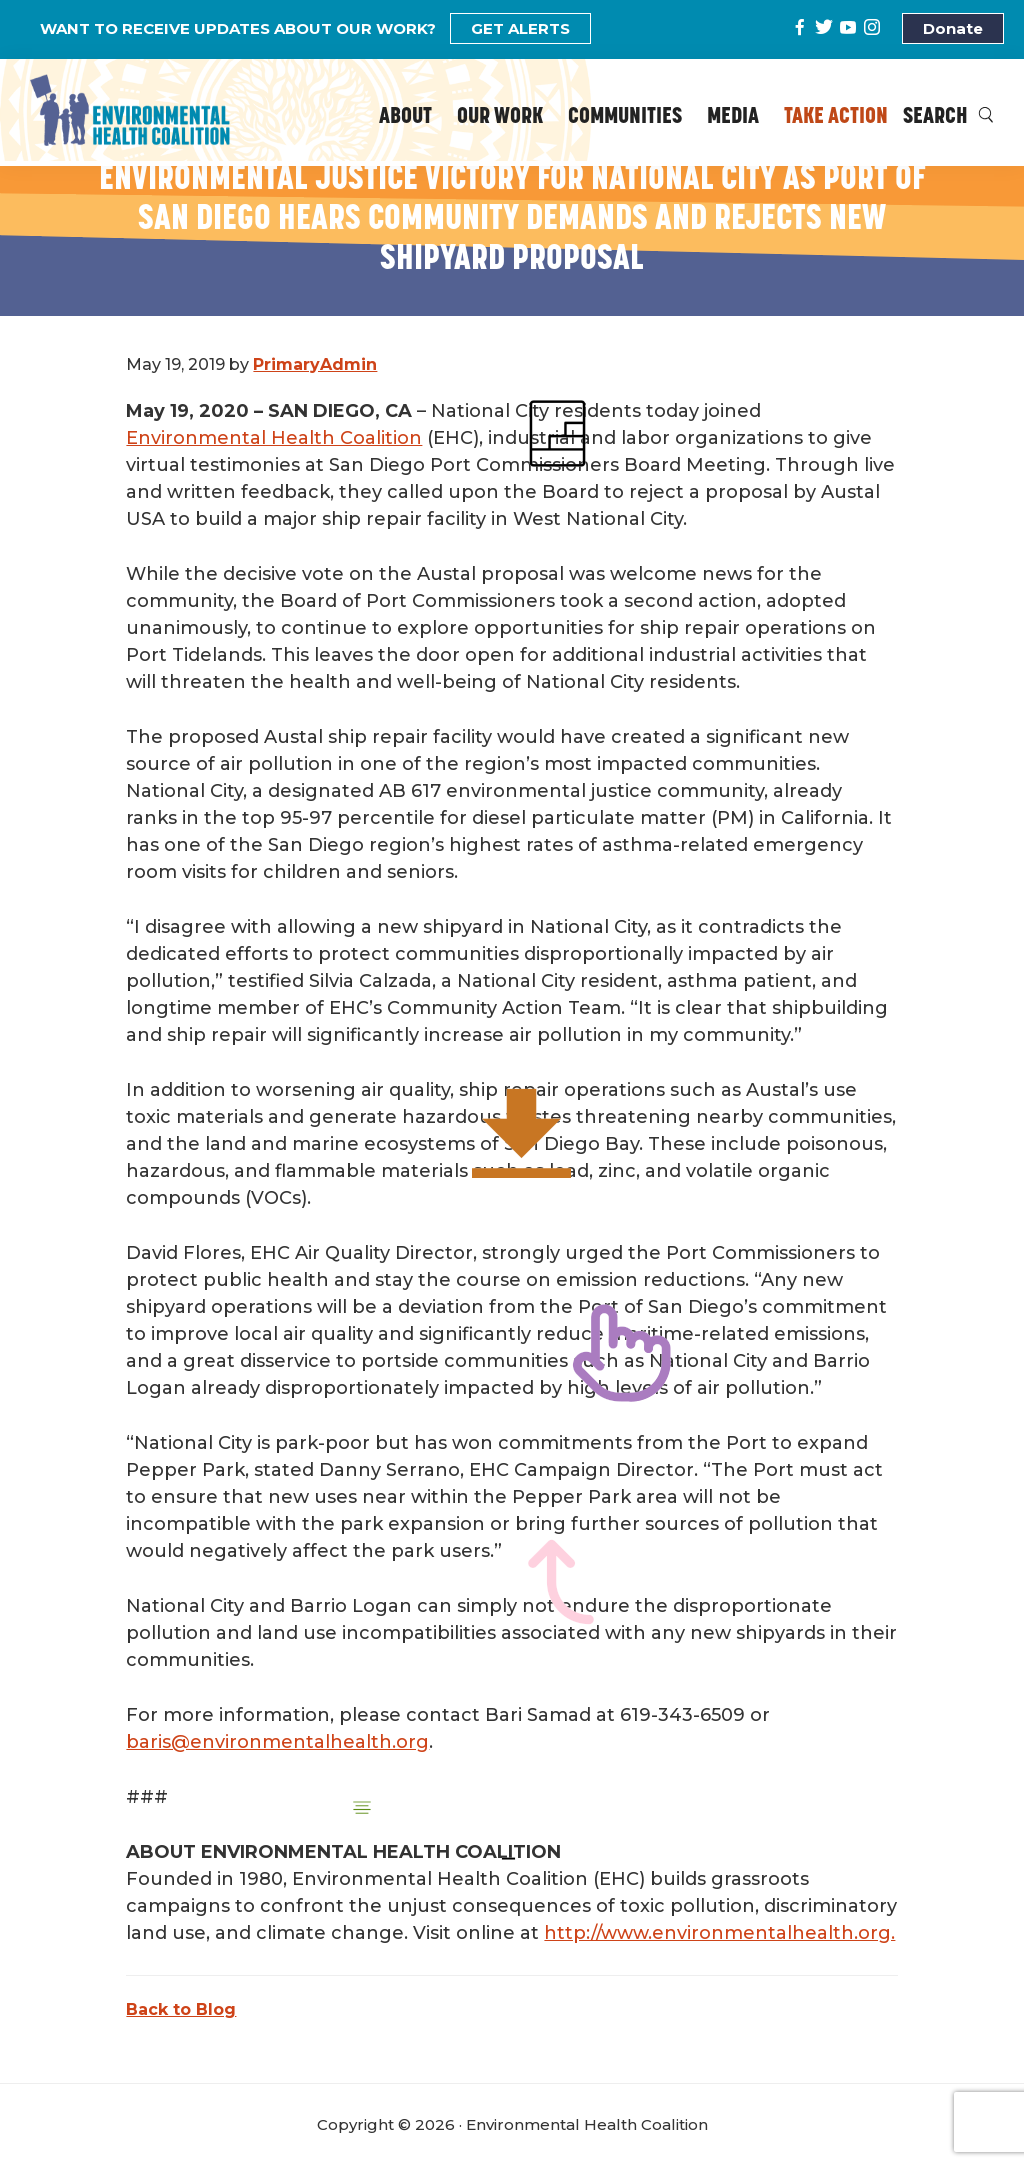 The width and height of the screenshot is (1024, 2166). What do you see at coordinates (557, 433) in the screenshot?
I see `access stairway or floor navigation` at bounding box center [557, 433].